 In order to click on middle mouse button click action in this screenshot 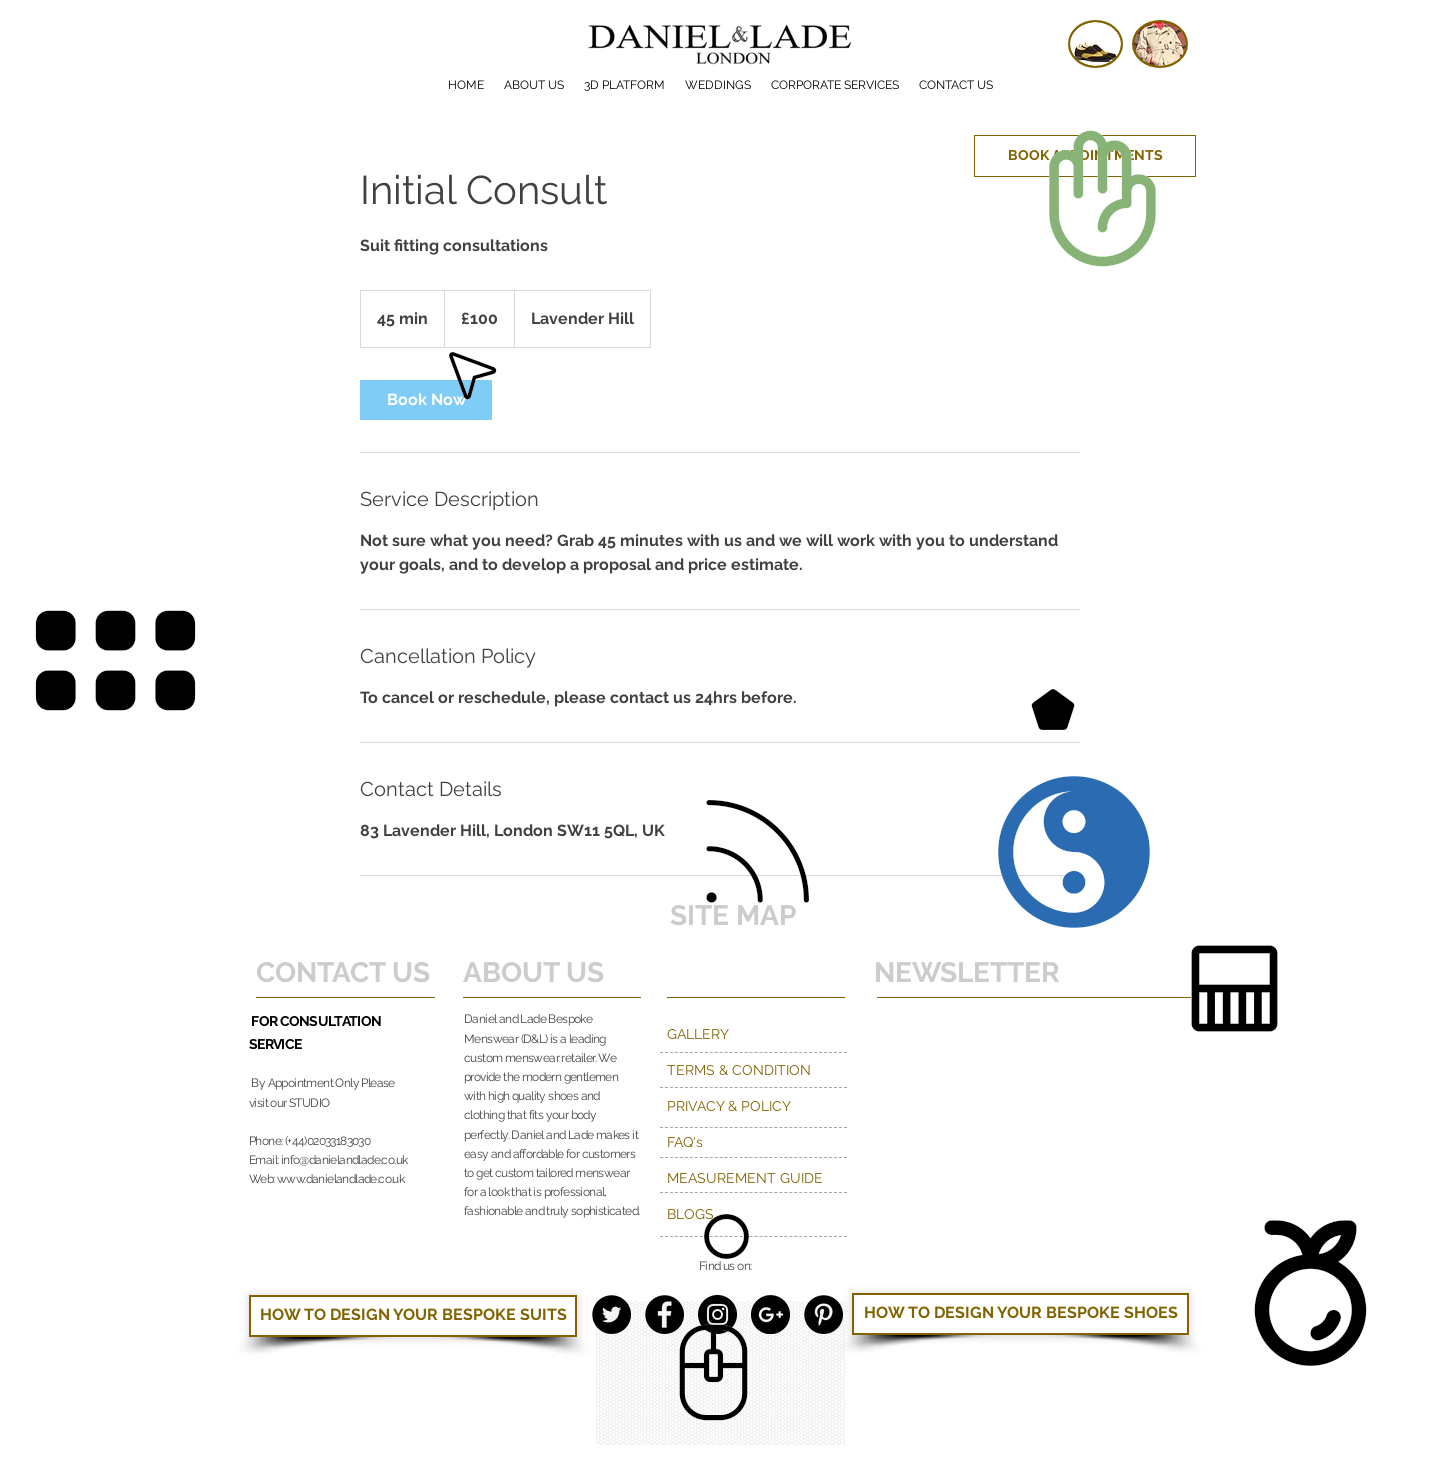, I will do `click(713, 1372)`.